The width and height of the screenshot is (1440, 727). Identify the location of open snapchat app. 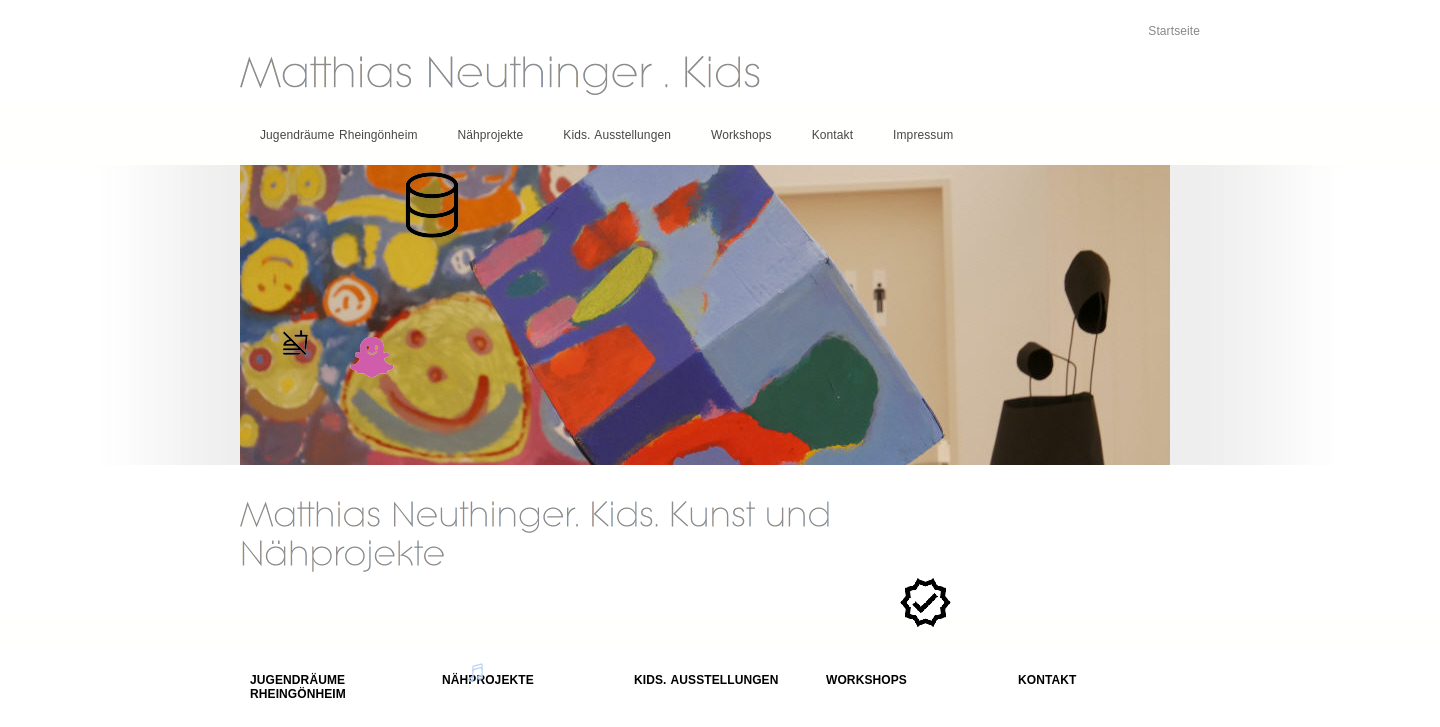
(372, 357).